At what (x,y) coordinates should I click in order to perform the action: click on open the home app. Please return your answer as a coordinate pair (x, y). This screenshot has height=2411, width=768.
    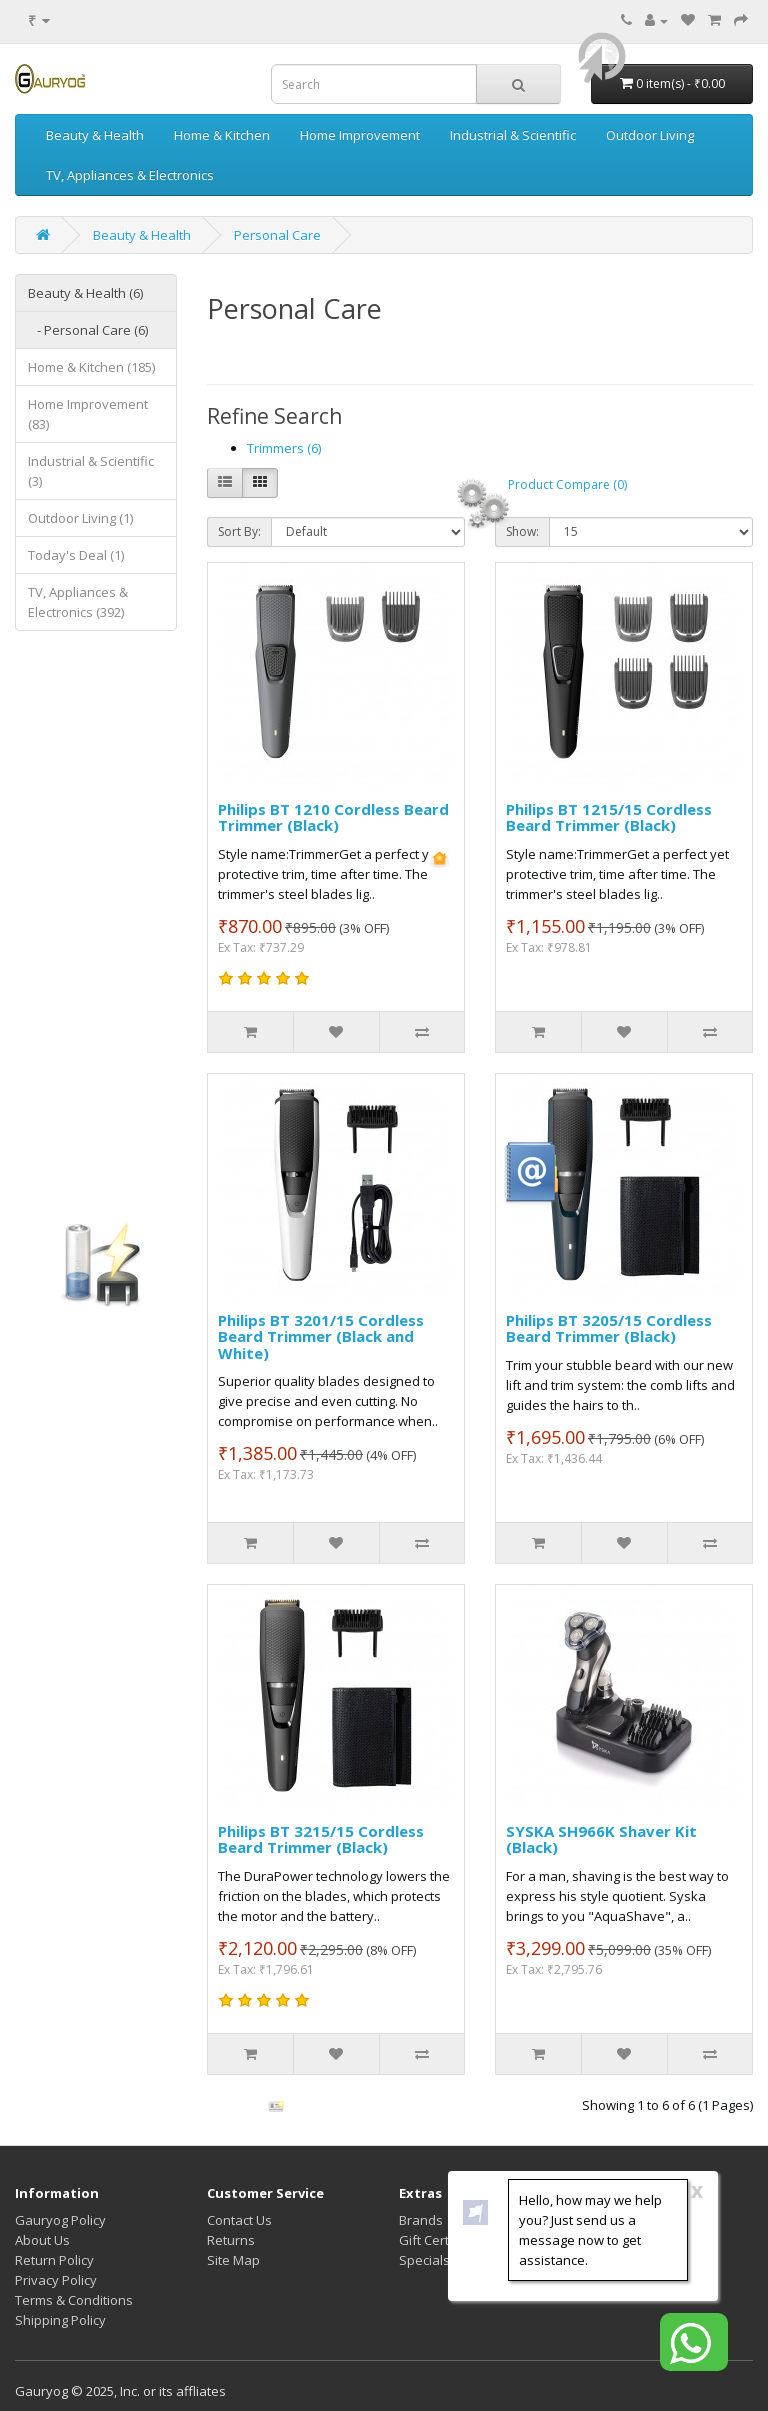
    Looking at the image, I should click on (439, 858).